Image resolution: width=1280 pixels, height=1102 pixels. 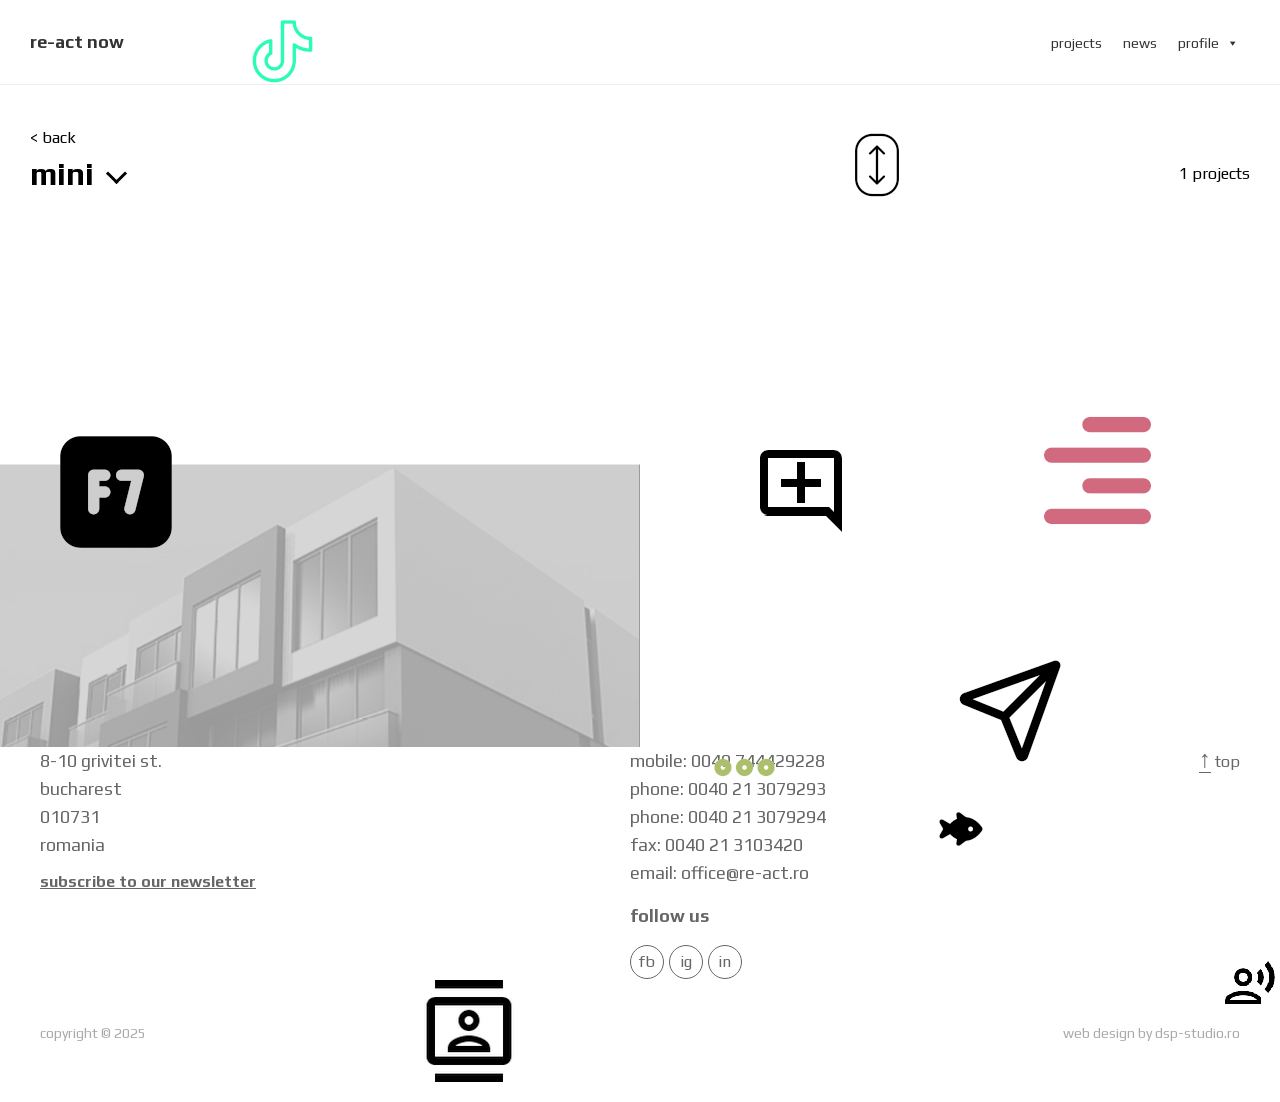 I want to click on F7 keyboard function key, so click(x=116, y=492).